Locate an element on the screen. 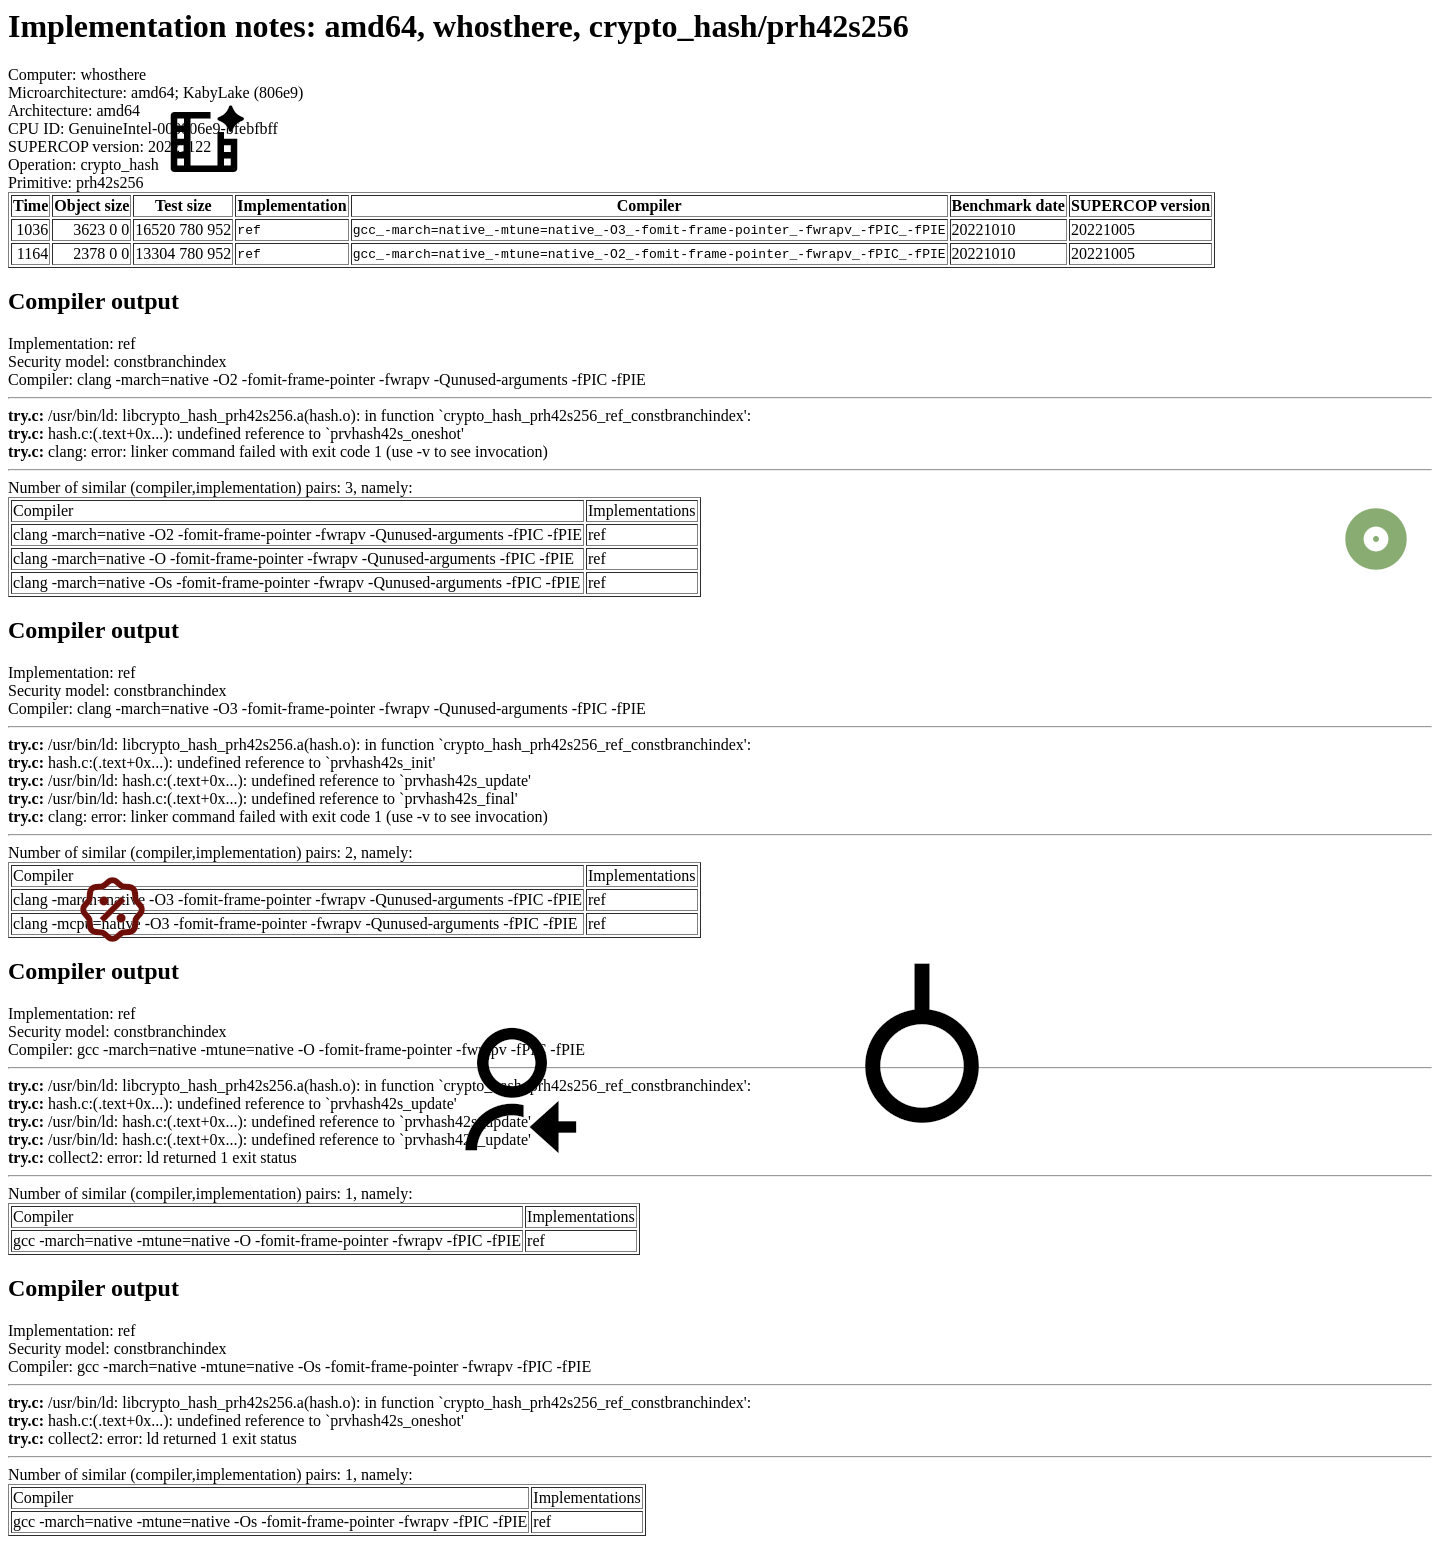 The width and height of the screenshot is (1440, 1544). generate video content using AI is located at coordinates (204, 142).